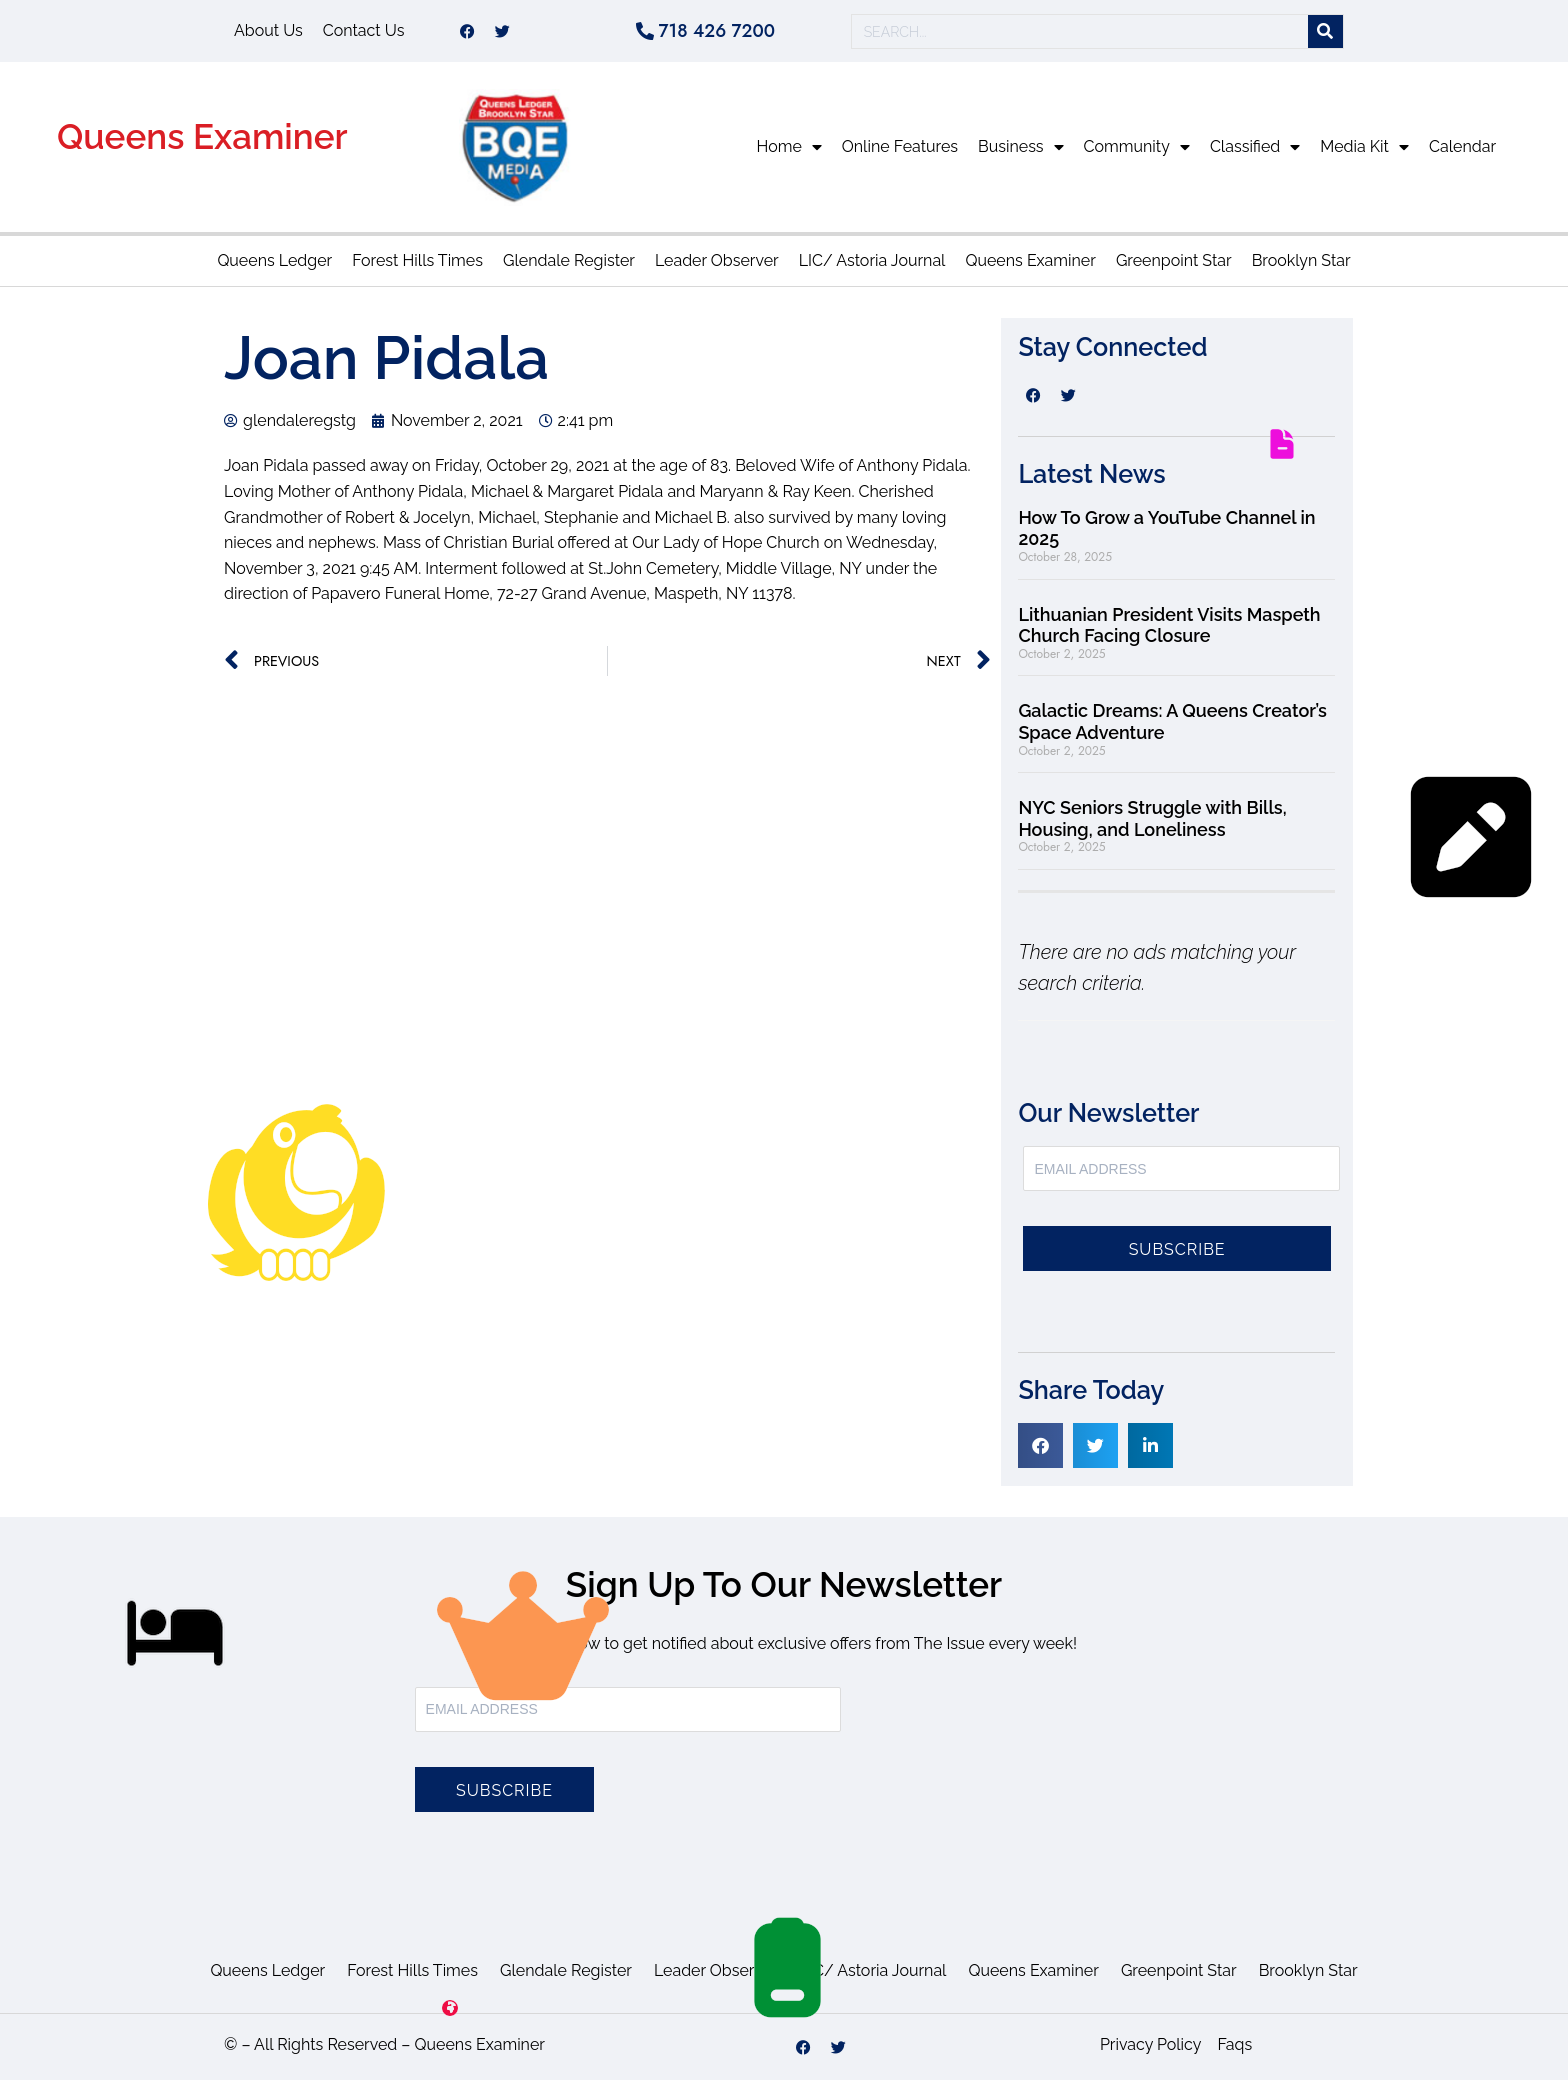  I want to click on remove content from a document, so click(1282, 444).